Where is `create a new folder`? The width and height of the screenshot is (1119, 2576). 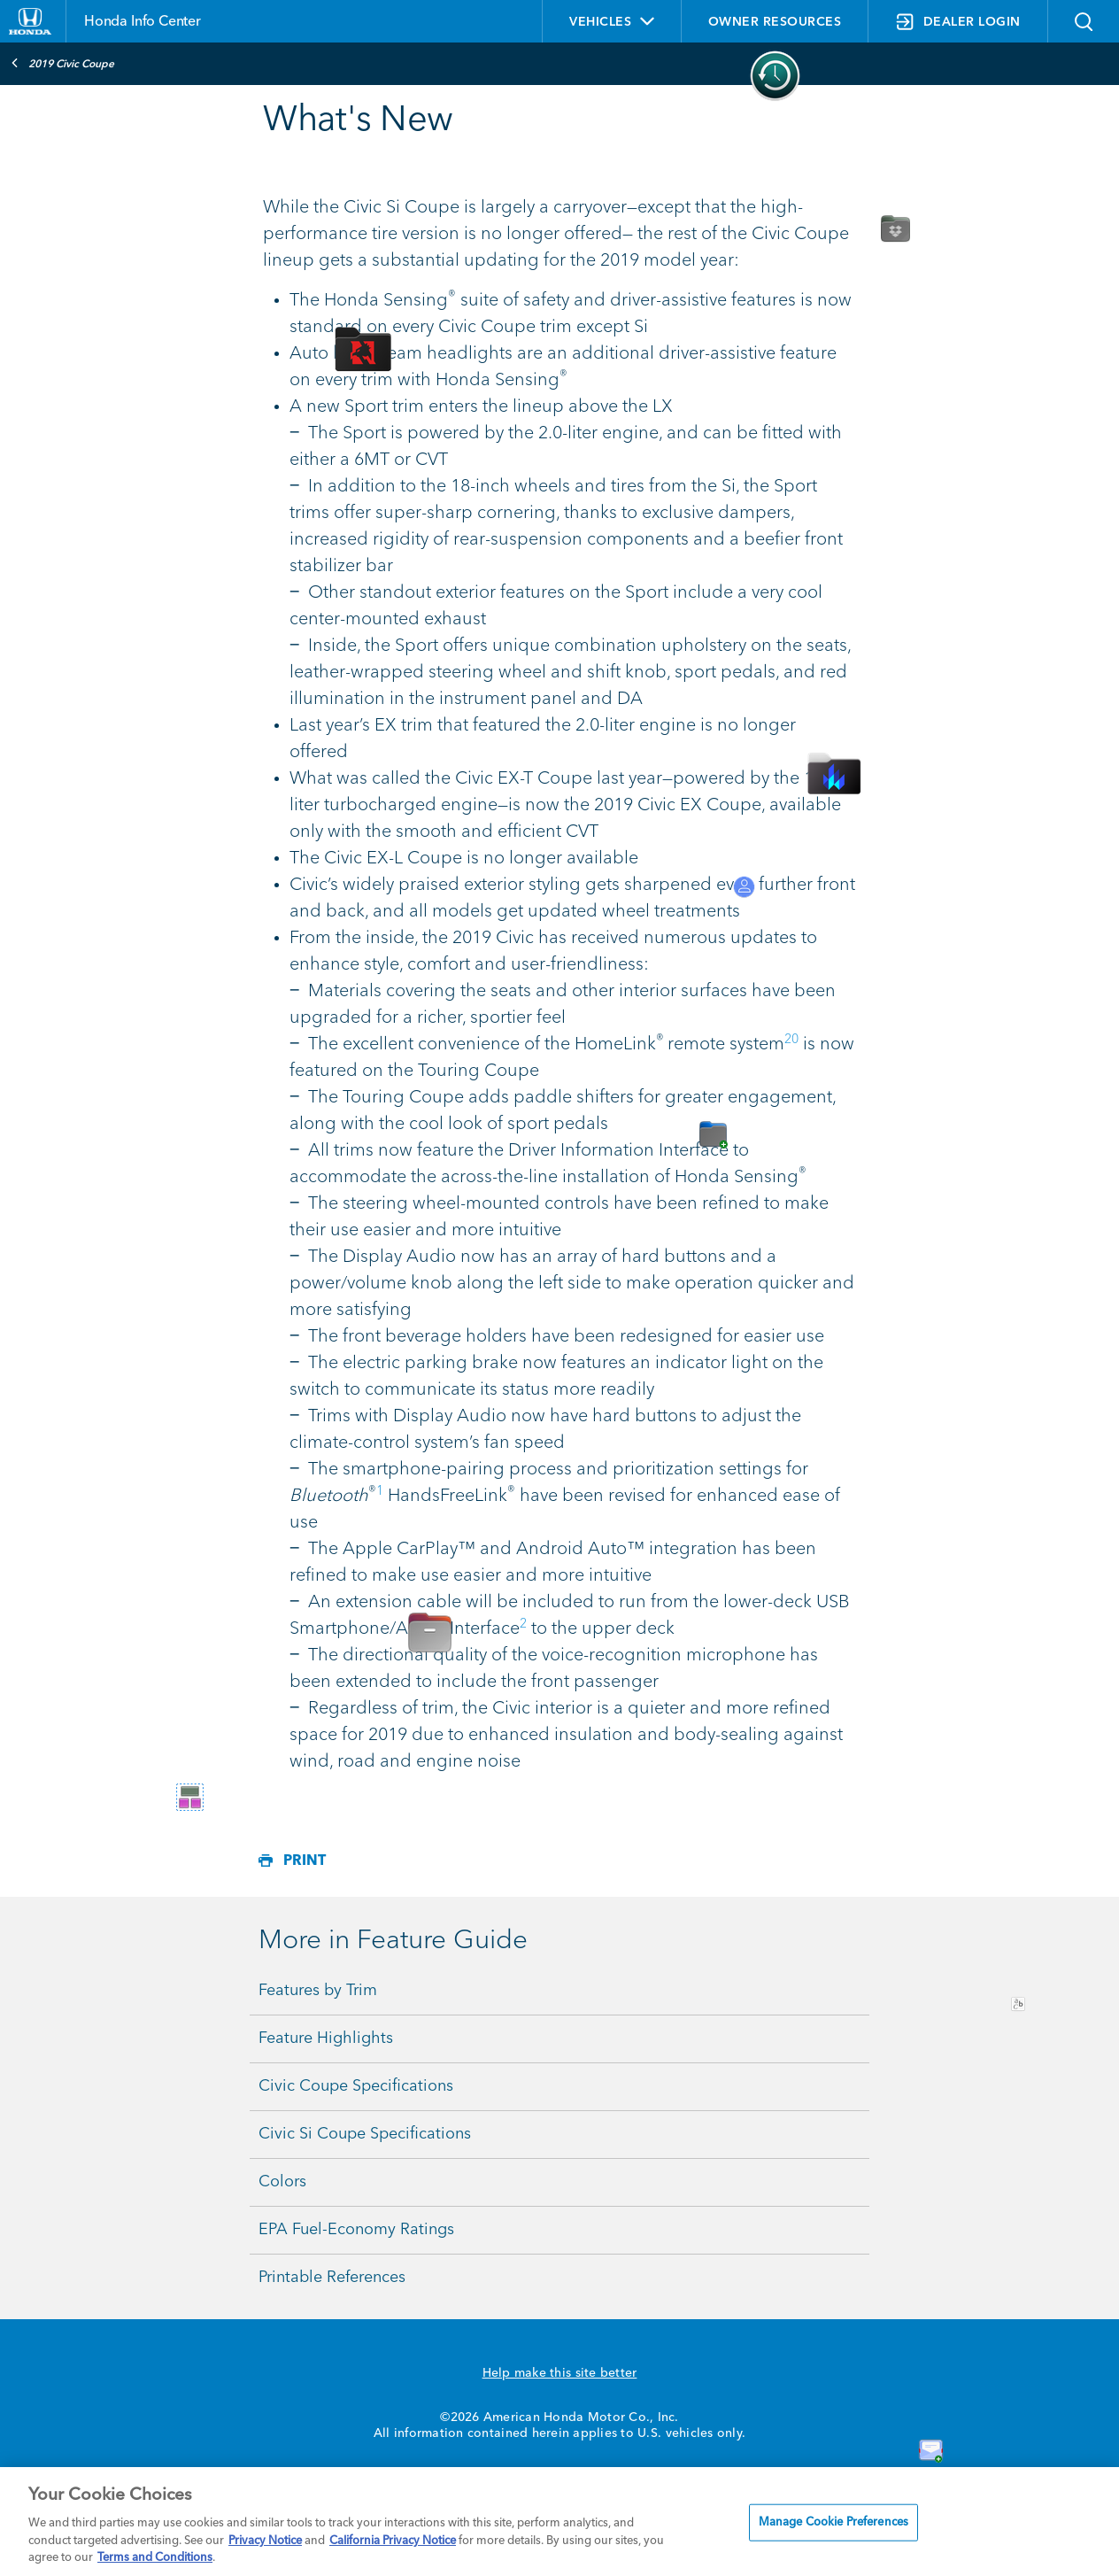 create a new folder is located at coordinates (713, 1133).